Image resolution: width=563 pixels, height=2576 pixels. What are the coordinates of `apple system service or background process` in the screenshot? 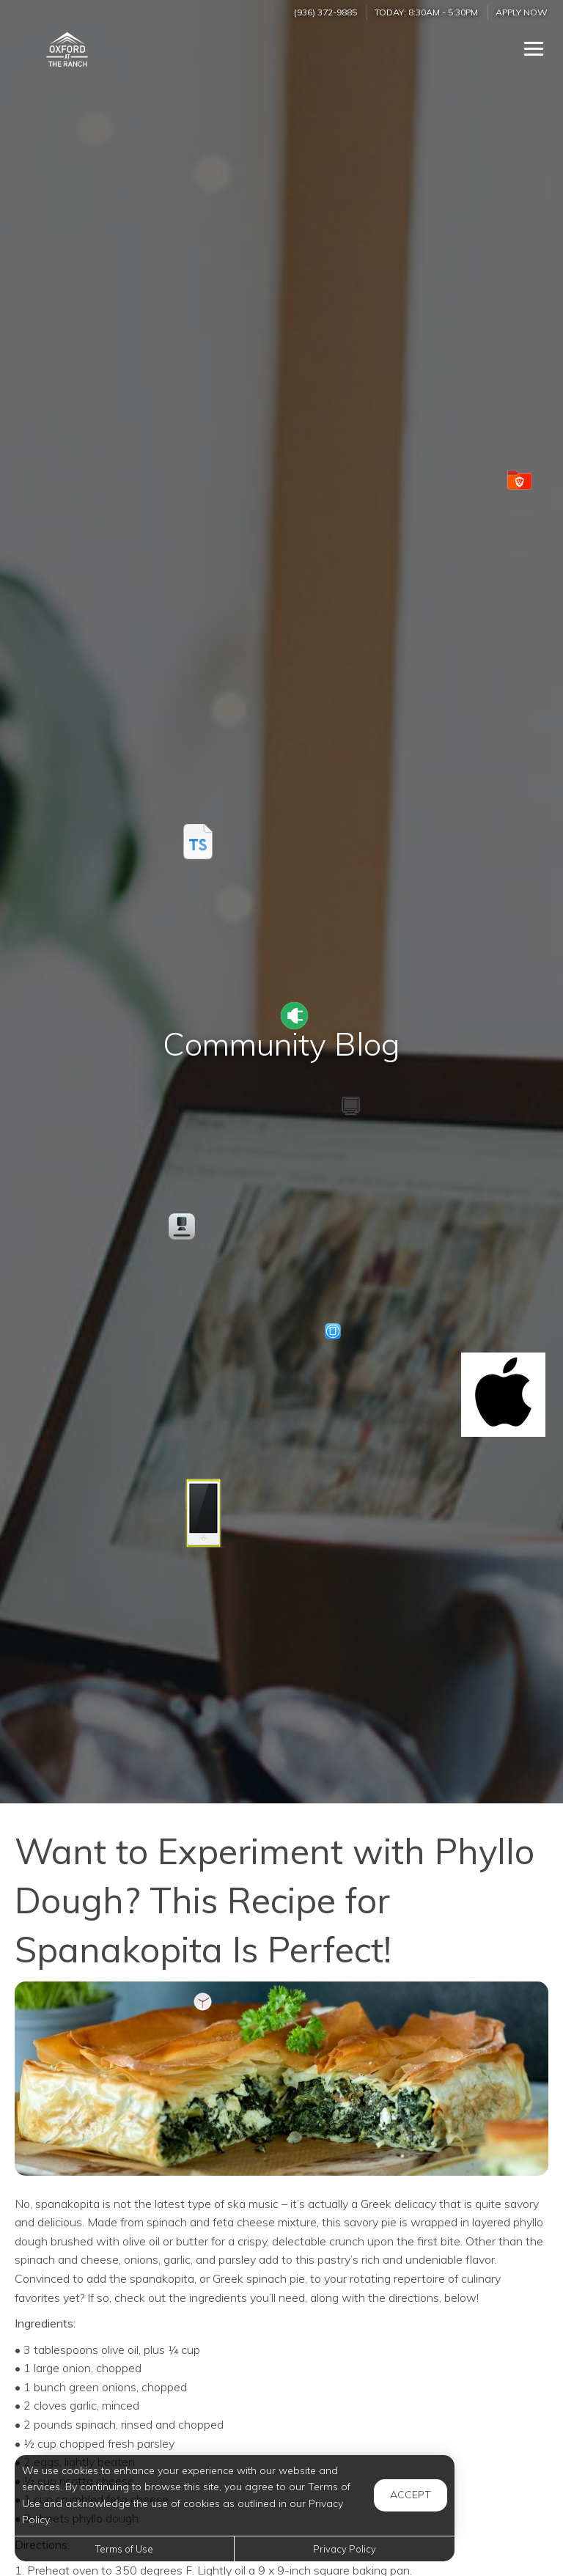 It's located at (503, 1394).